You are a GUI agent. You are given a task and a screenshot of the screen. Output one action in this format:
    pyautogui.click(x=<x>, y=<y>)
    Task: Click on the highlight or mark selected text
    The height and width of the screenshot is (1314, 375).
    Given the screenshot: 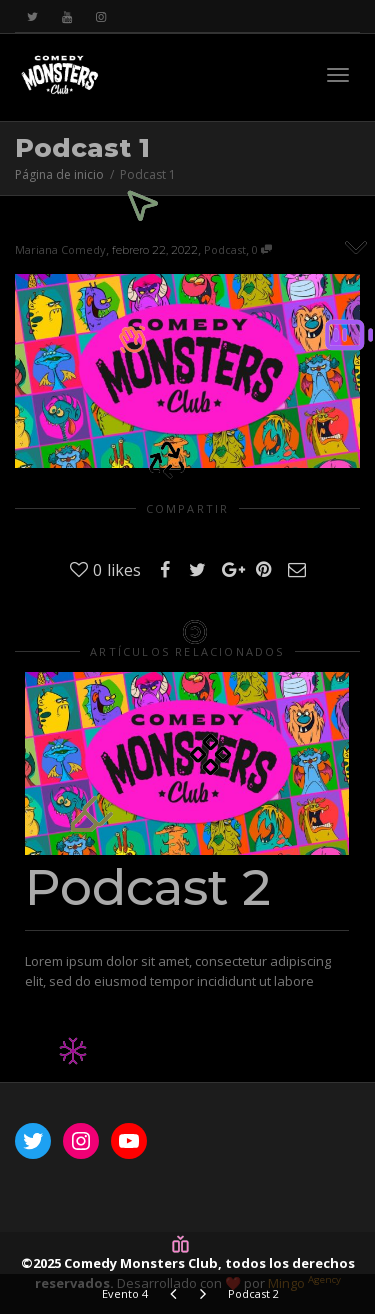 What is the action you would take?
    pyautogui.click(x=91, y=814)
    